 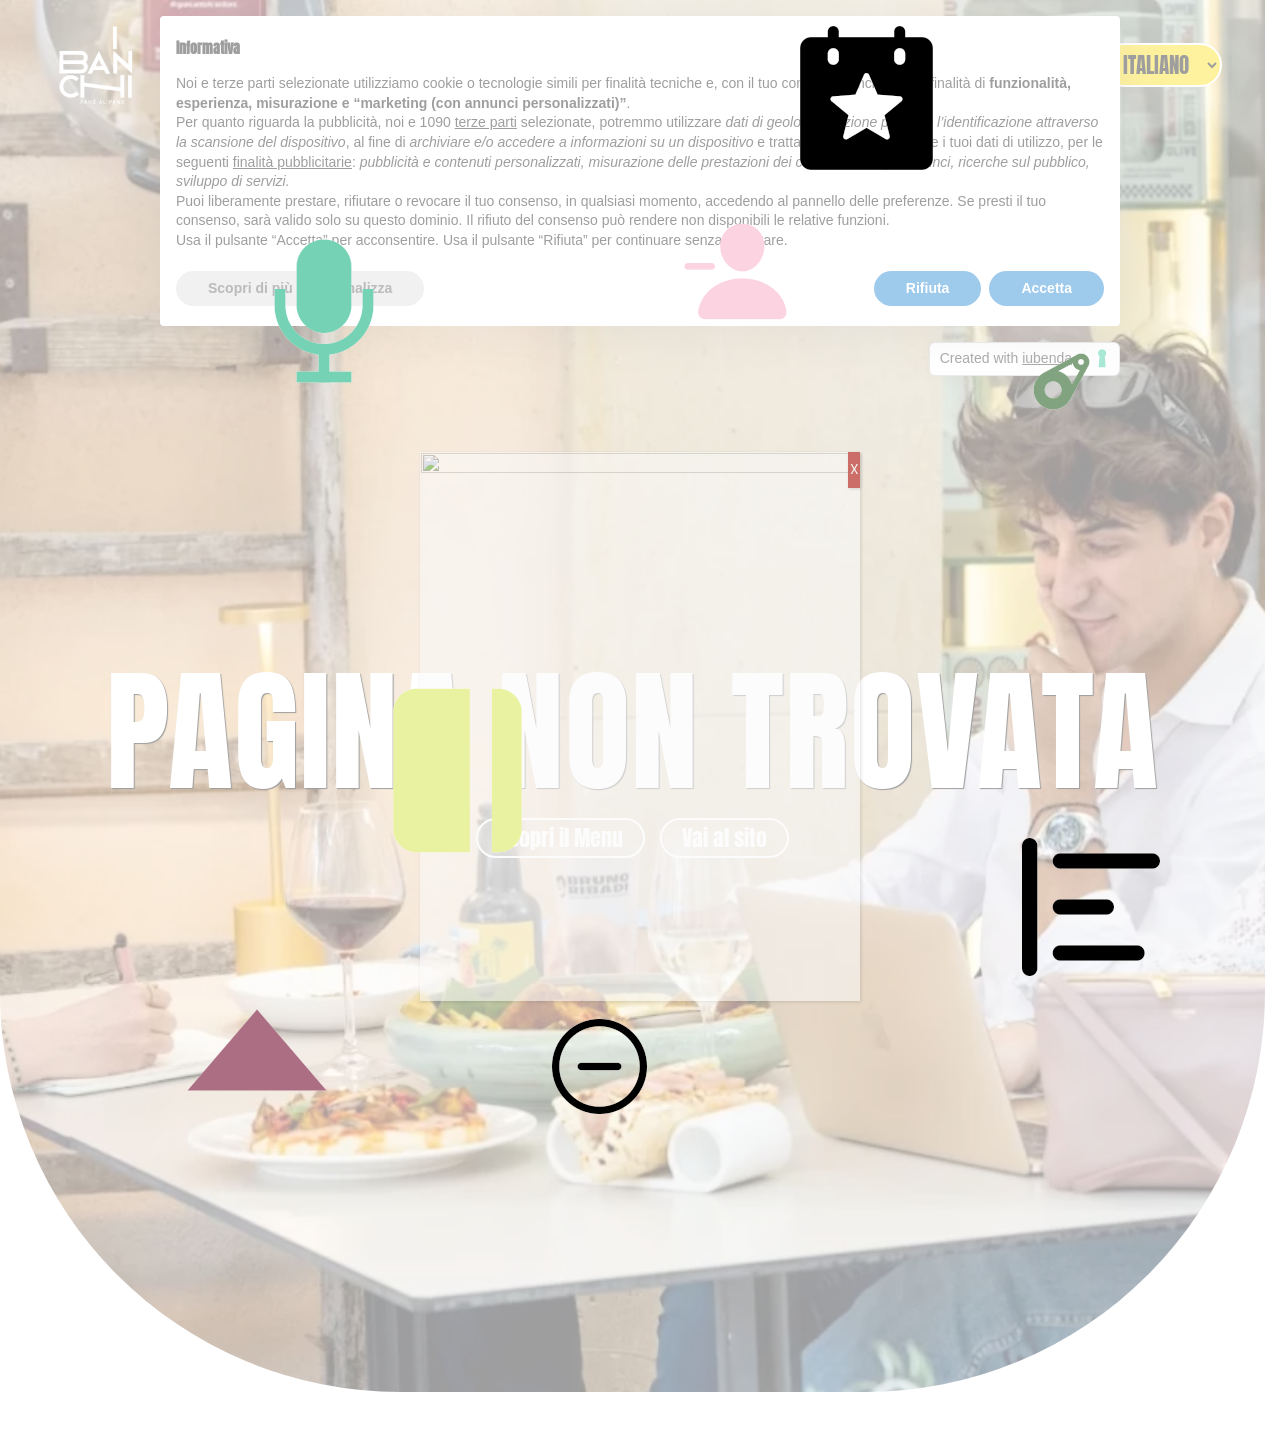 I want to click on align text to the left, so click(x=1091, y=907).